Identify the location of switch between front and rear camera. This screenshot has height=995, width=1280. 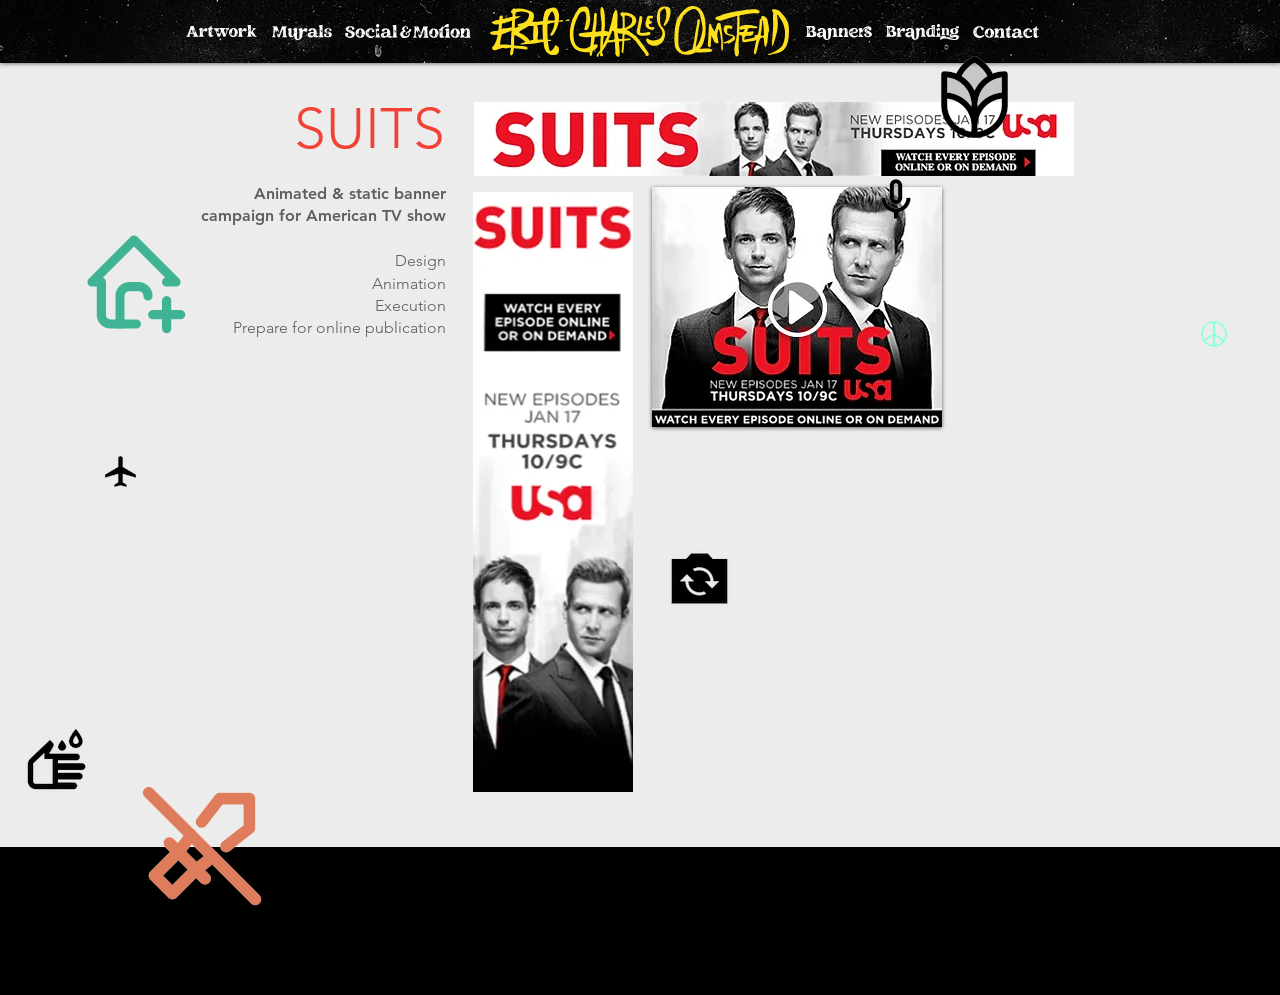
(699, 578).